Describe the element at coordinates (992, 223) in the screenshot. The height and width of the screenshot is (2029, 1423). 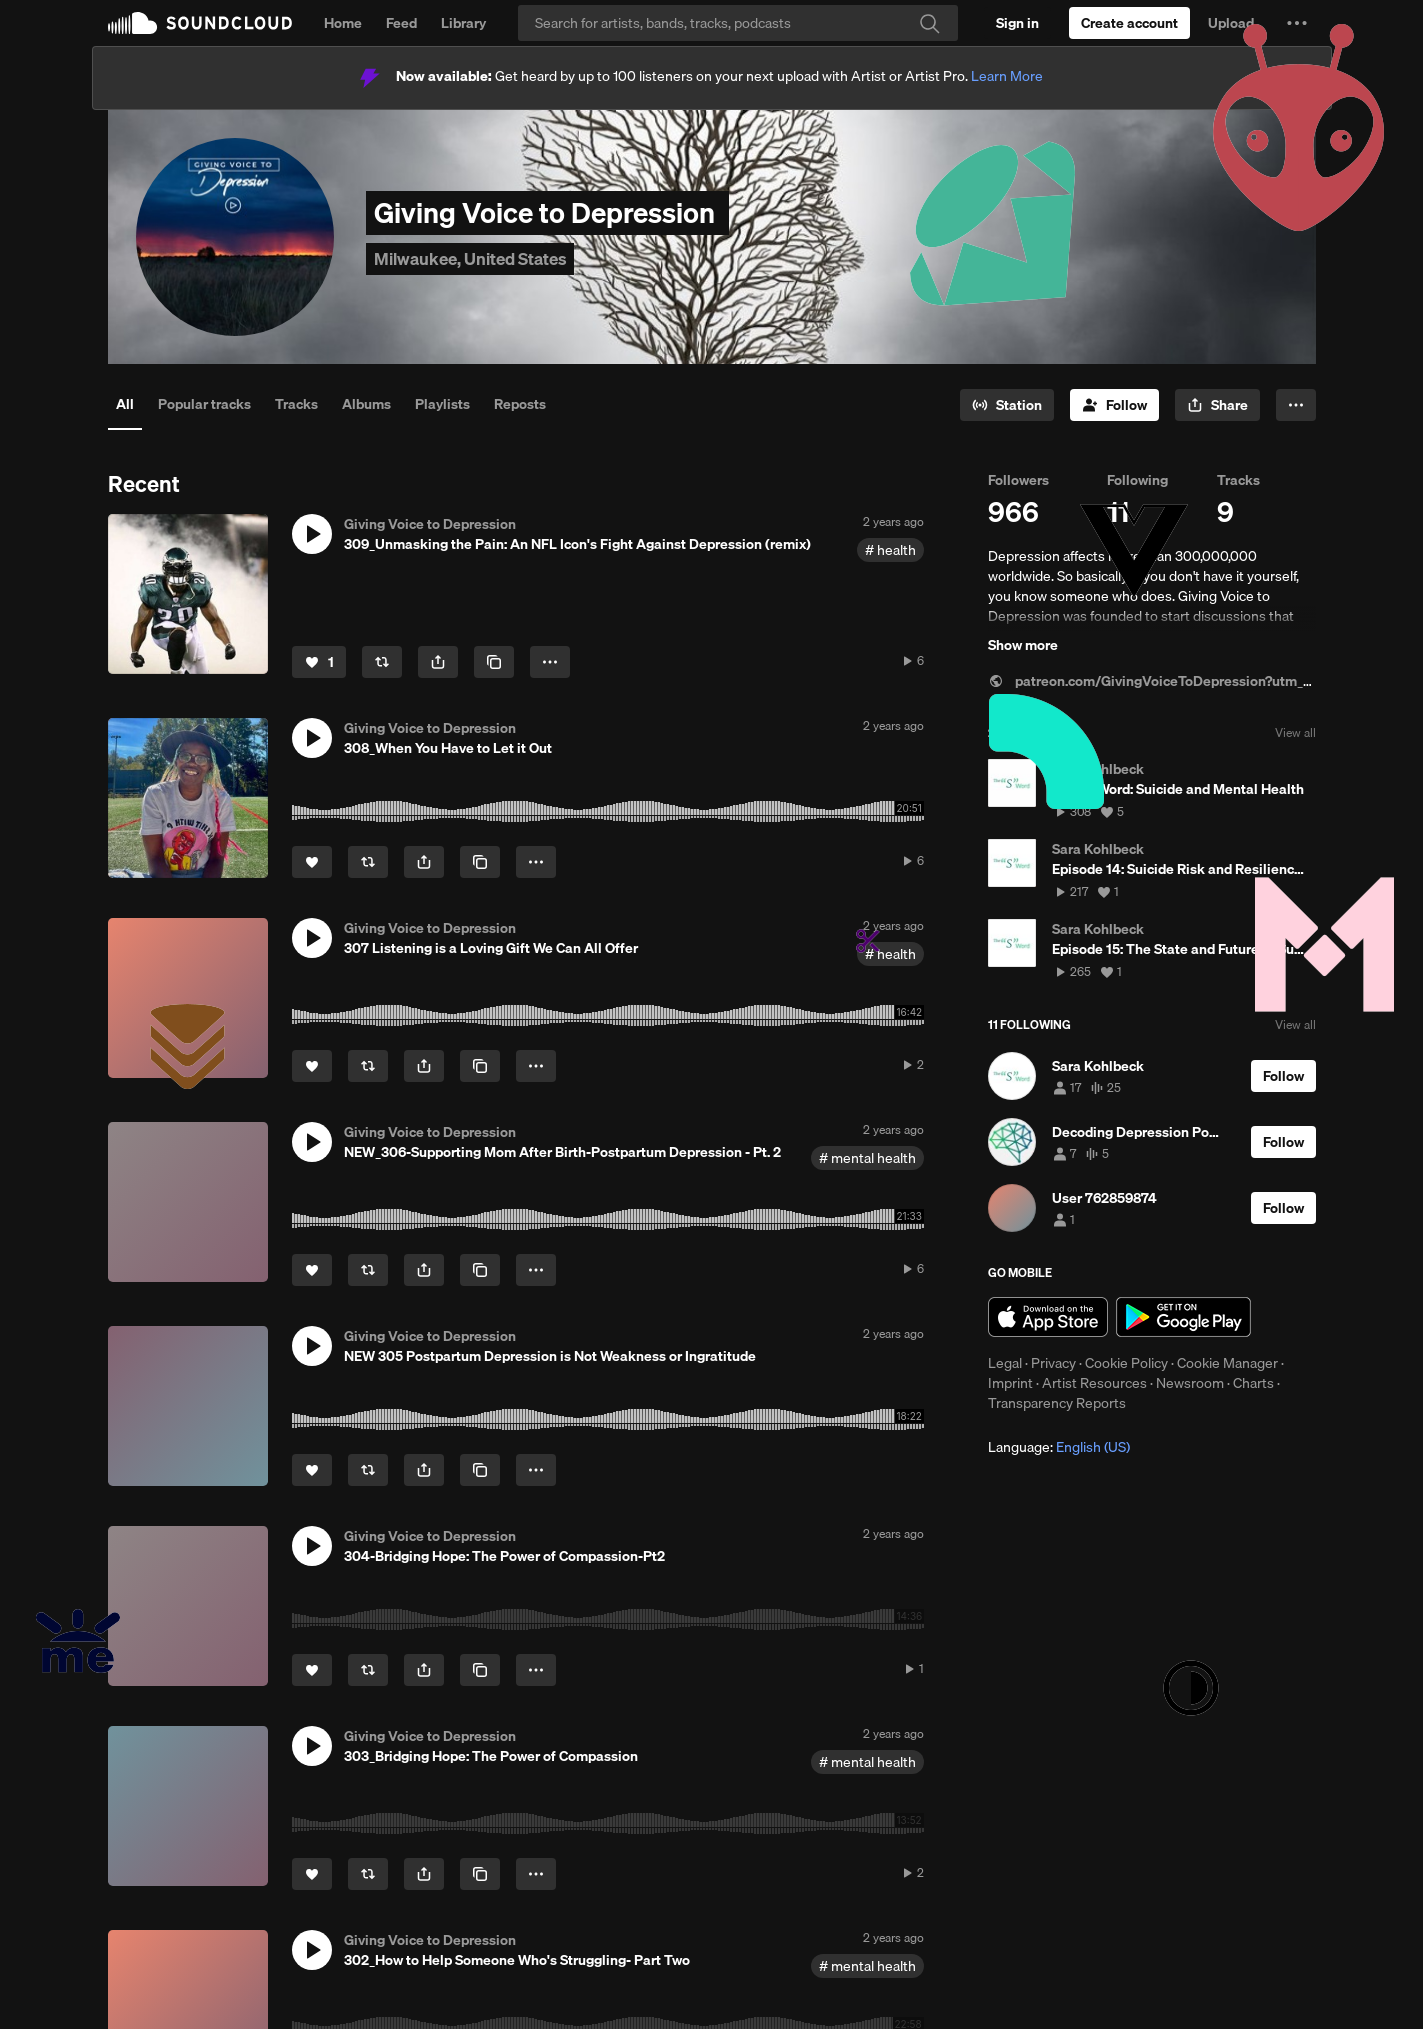
I see `ruby programming language logo` at that location.